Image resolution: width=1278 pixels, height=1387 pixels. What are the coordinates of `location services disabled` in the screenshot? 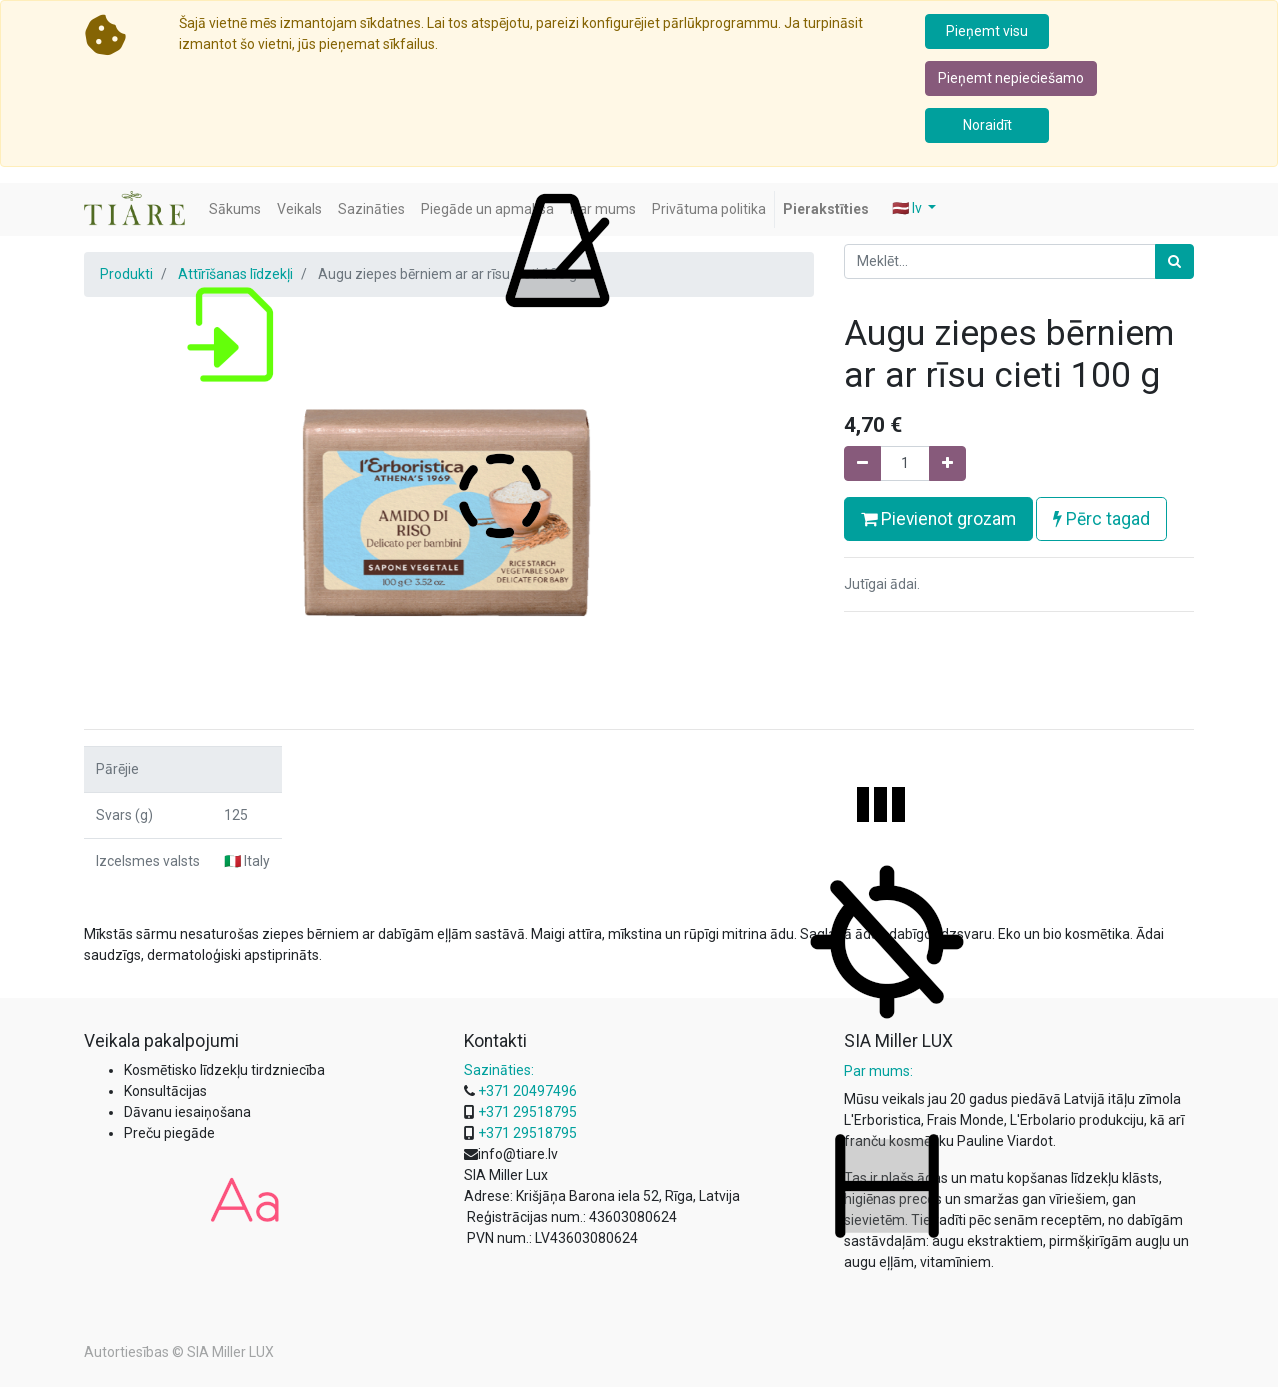 It's located at (887, 942).